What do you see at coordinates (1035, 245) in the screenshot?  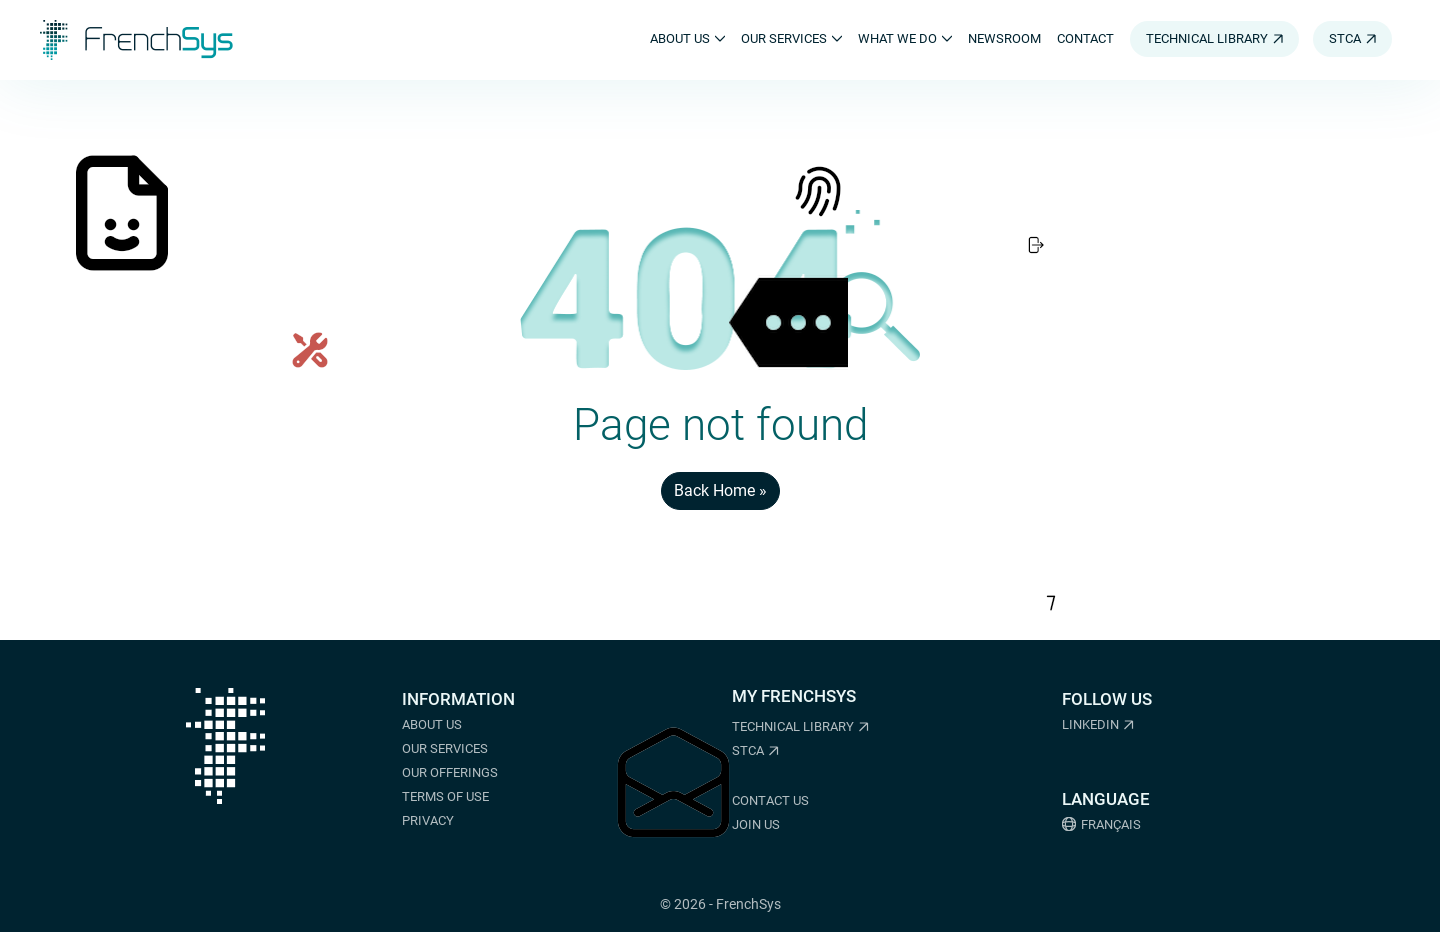 I see `log out of your account` at bounding box center [1035, 245].